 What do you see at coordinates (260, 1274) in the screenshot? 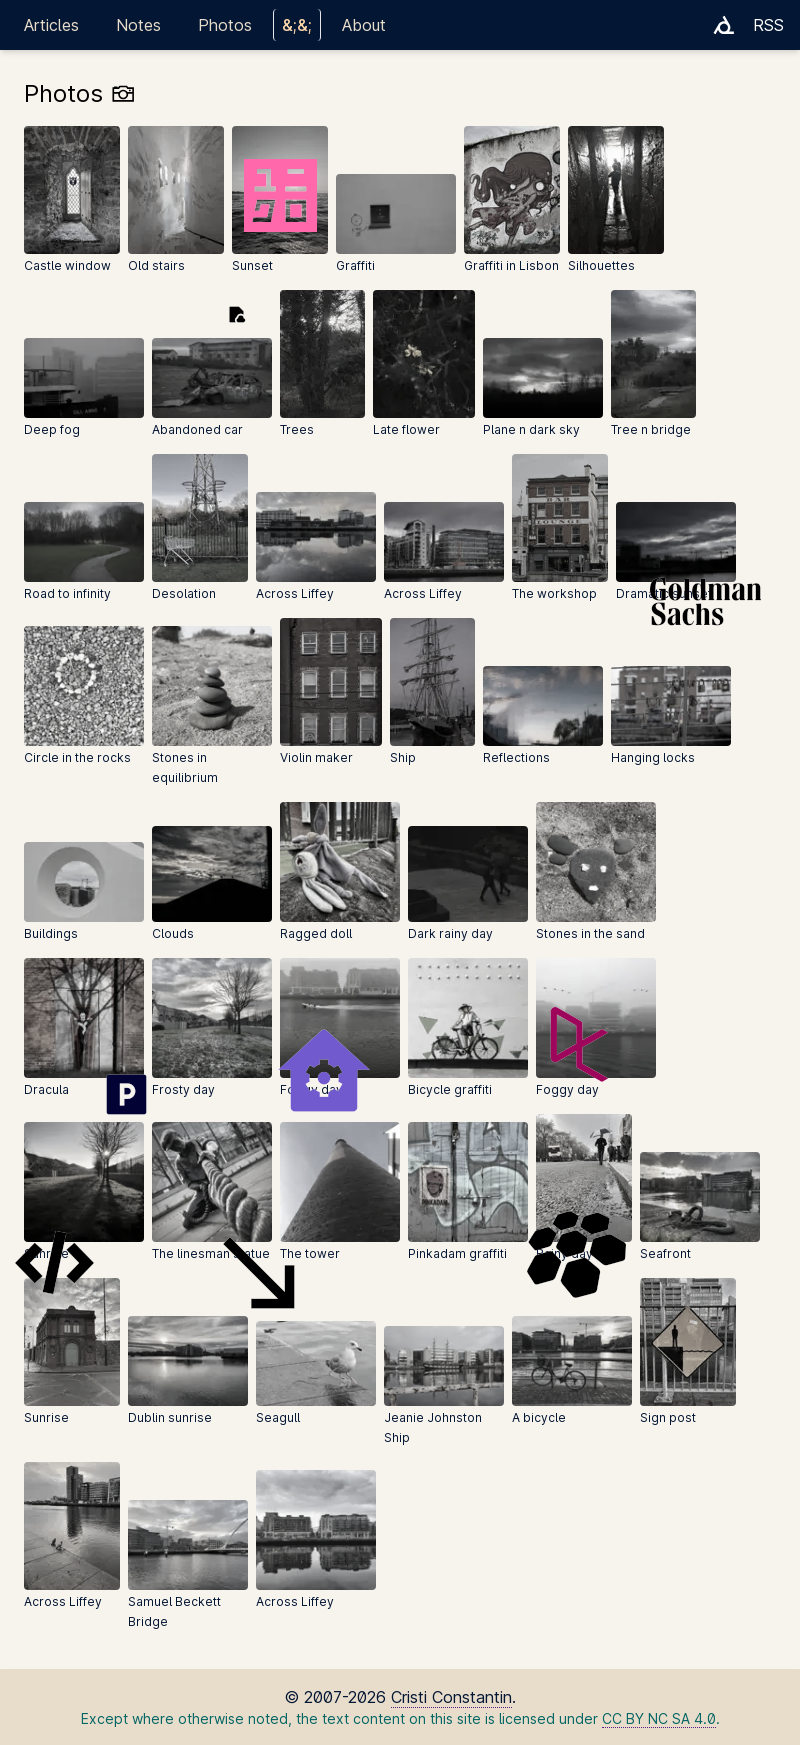
I see `navigate to next section below` at bounding box center [260, 1274].